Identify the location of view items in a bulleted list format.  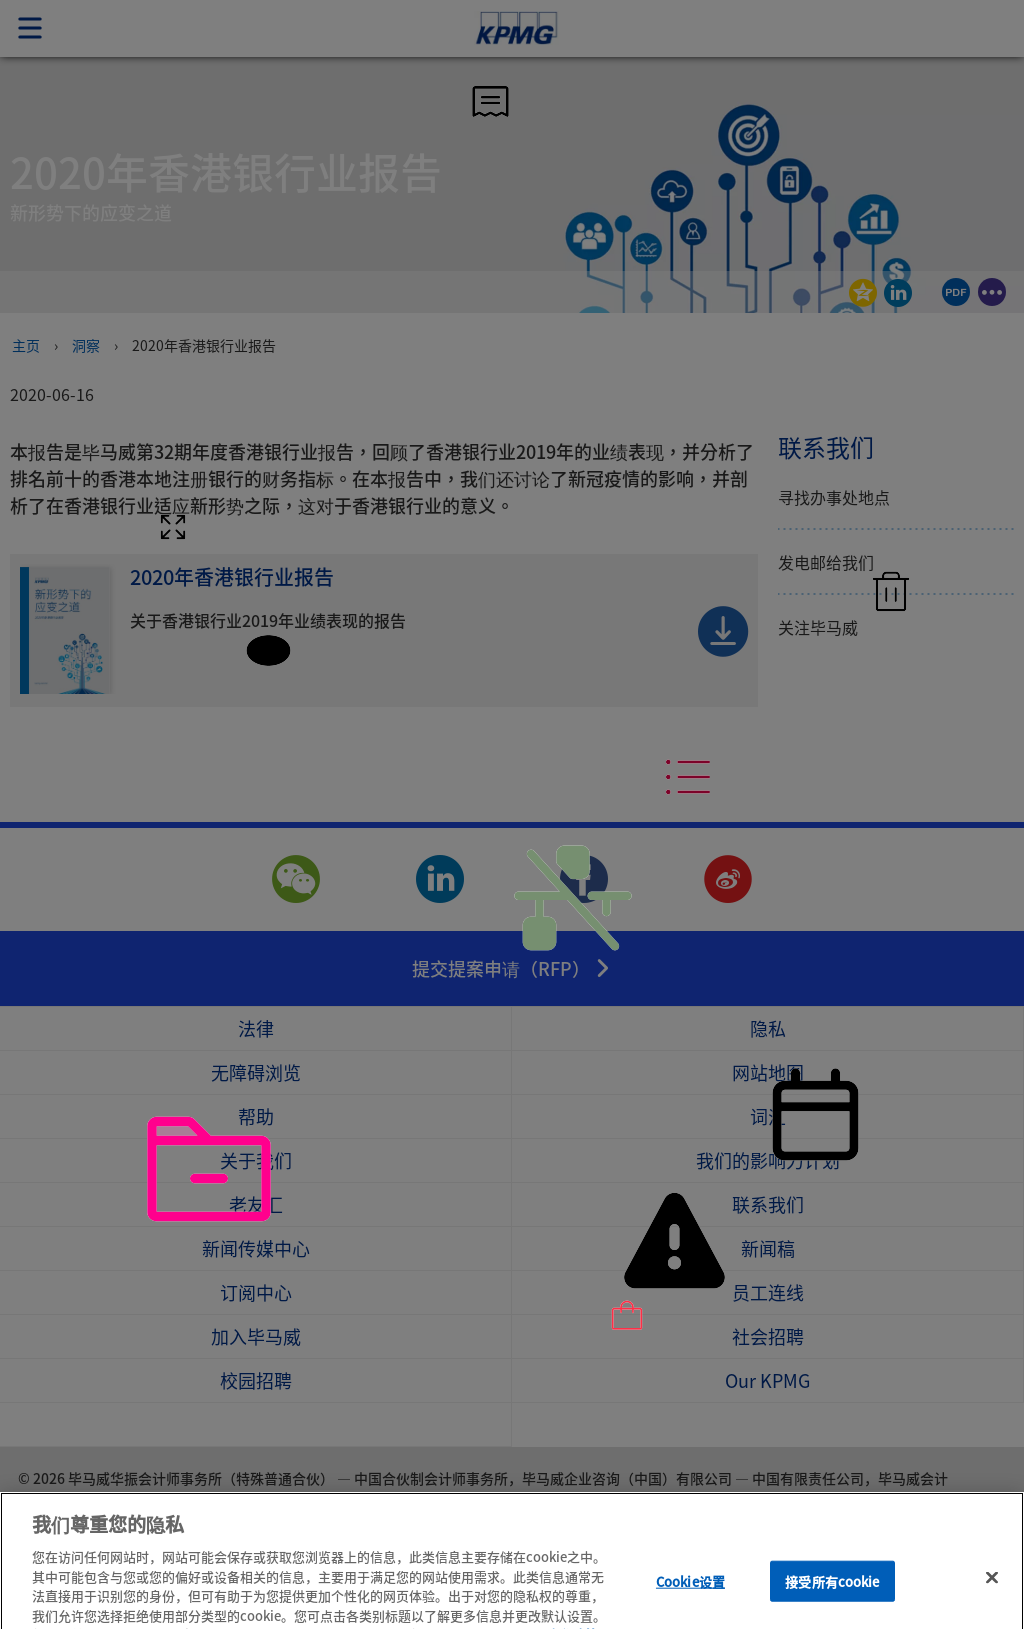
(688, 777).